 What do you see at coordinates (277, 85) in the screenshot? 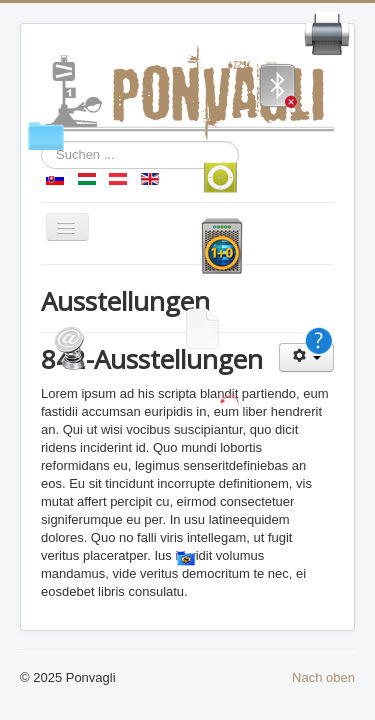
I see `bluetooth is currently disabled` at bounding box center [277, 85].